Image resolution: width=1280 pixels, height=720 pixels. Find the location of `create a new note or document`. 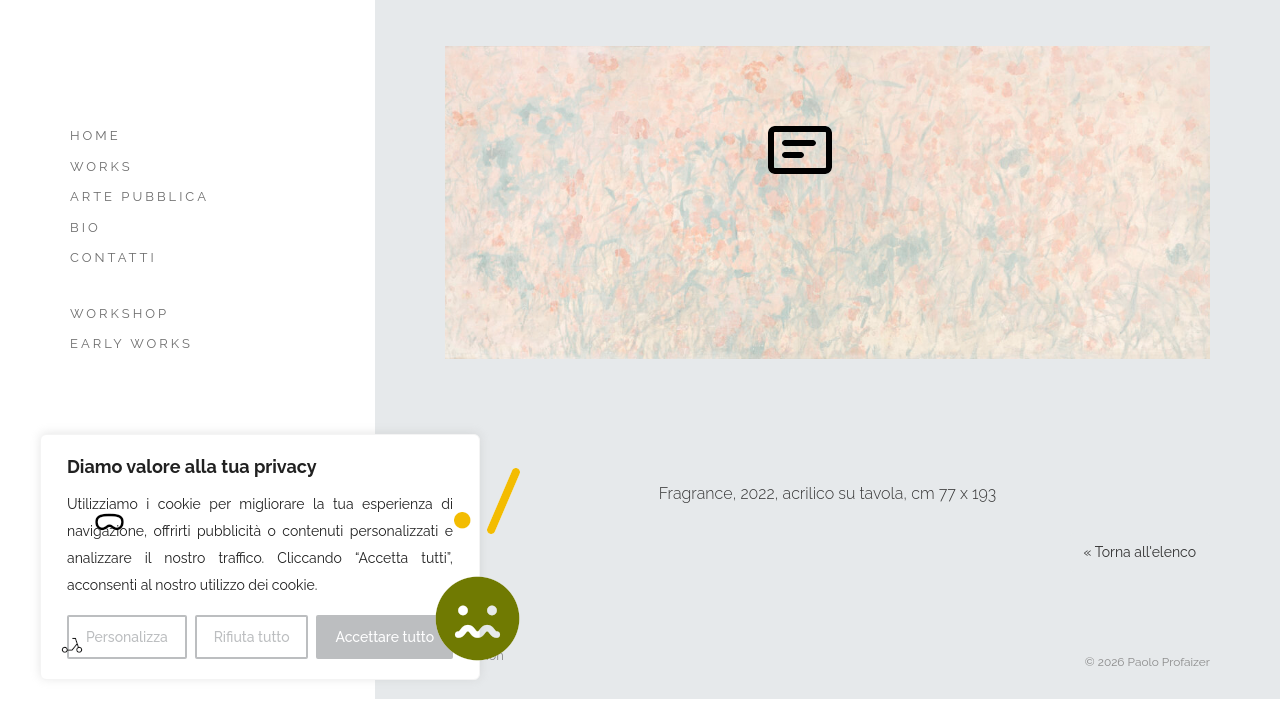

create a new note or document is located at coordinates (800, 150).